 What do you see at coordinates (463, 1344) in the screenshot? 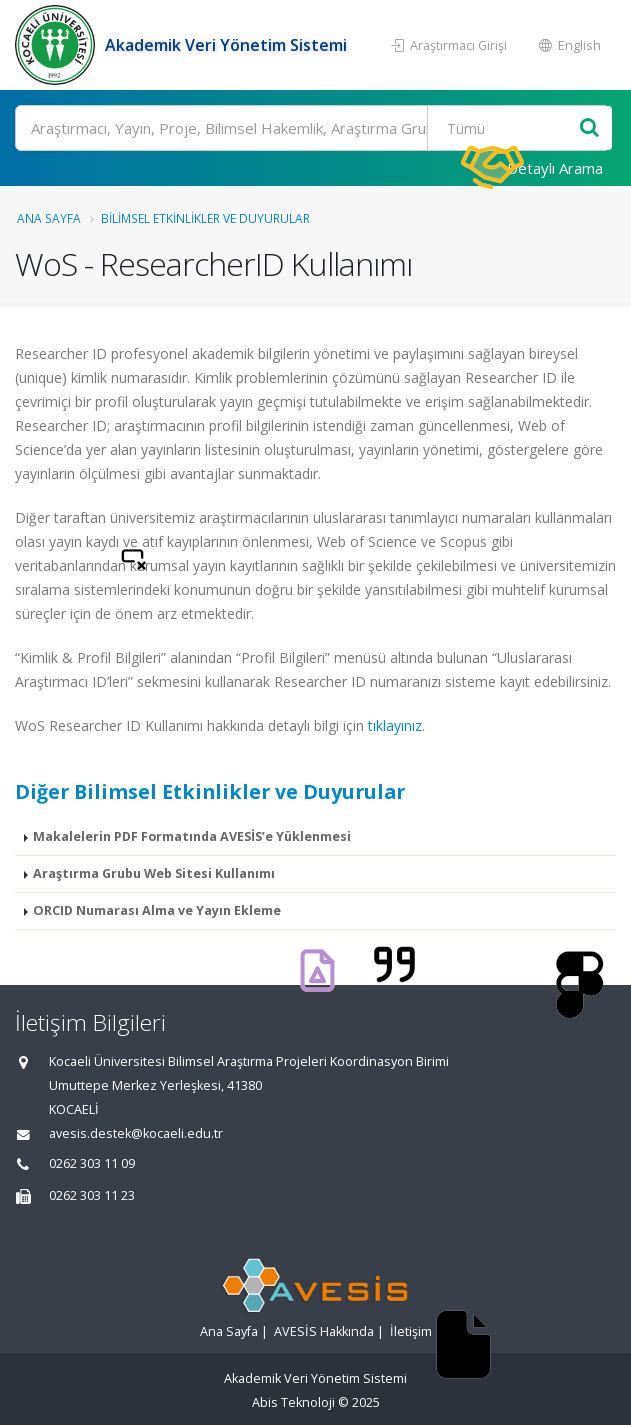
I see `open or view a file` at bounding box center [463, 1344].